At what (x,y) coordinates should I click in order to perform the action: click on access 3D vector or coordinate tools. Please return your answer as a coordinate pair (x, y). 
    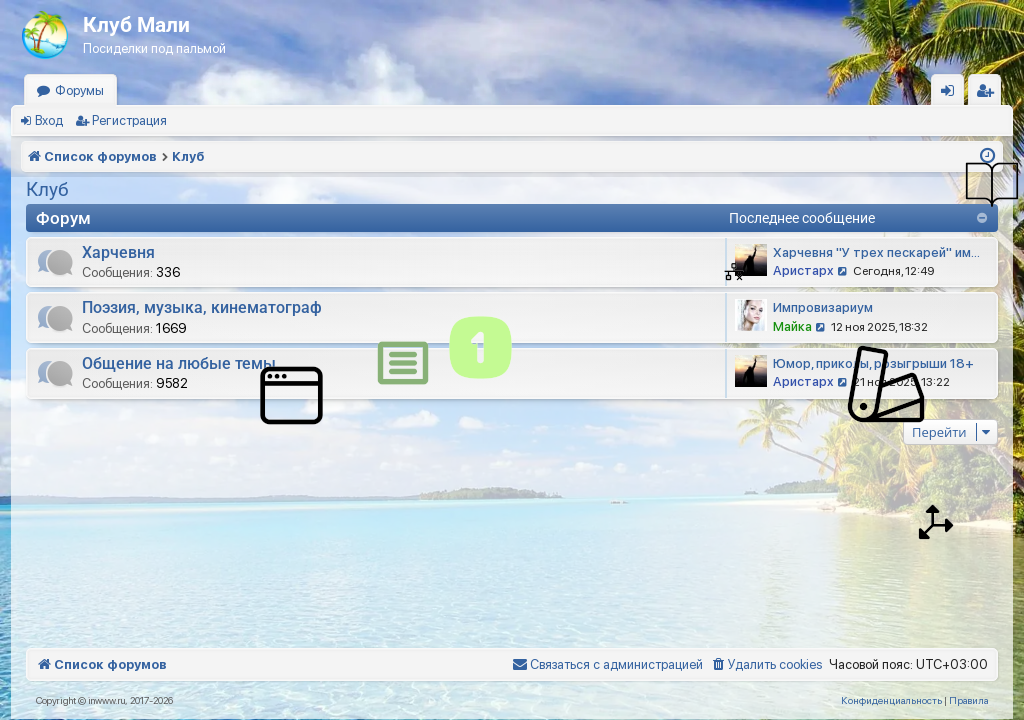
    Looking at the image, I should click on (934, 524).